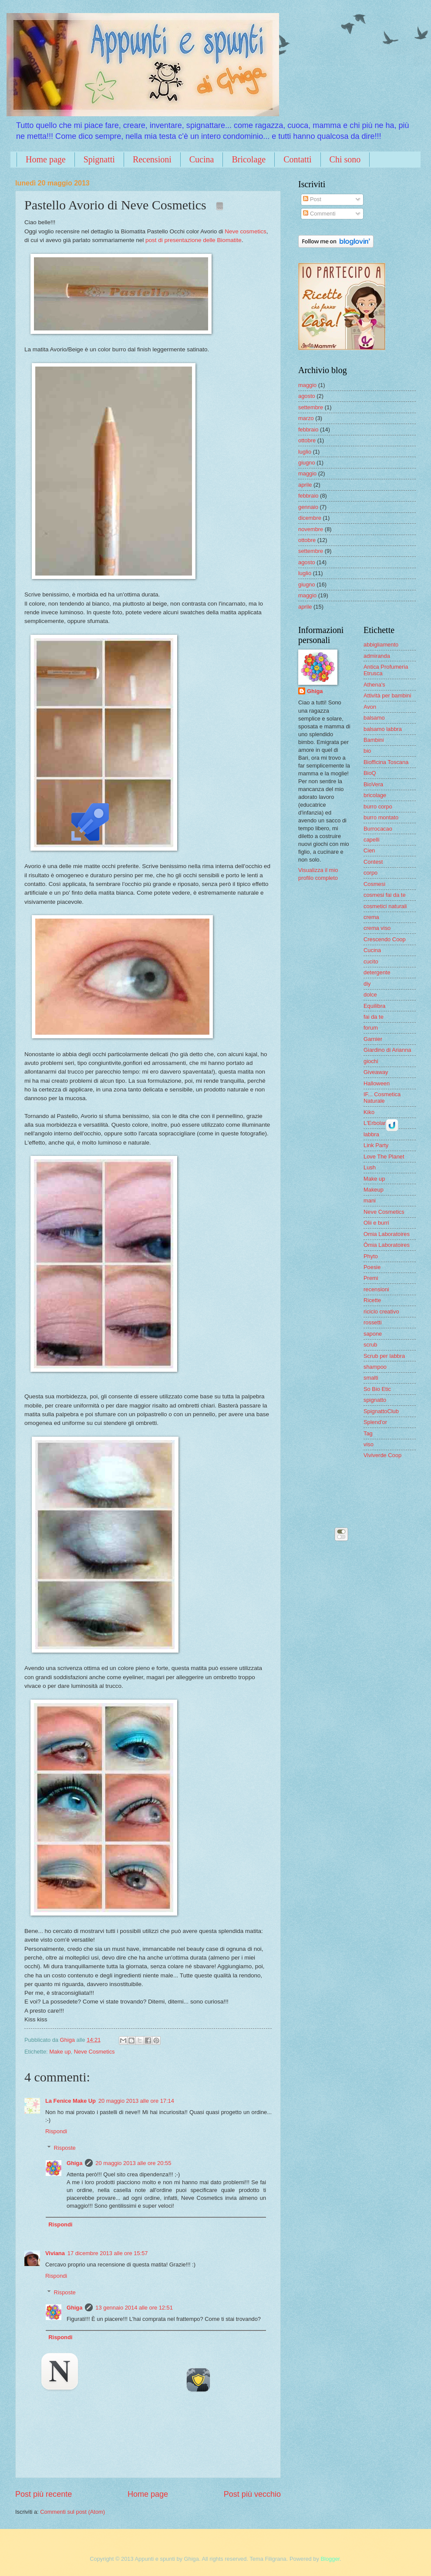 The image size is (431, 2576). Describe the element at coordinates (198, 2380) in the screenshot. I see `open vpn settings and preferences` at that location.